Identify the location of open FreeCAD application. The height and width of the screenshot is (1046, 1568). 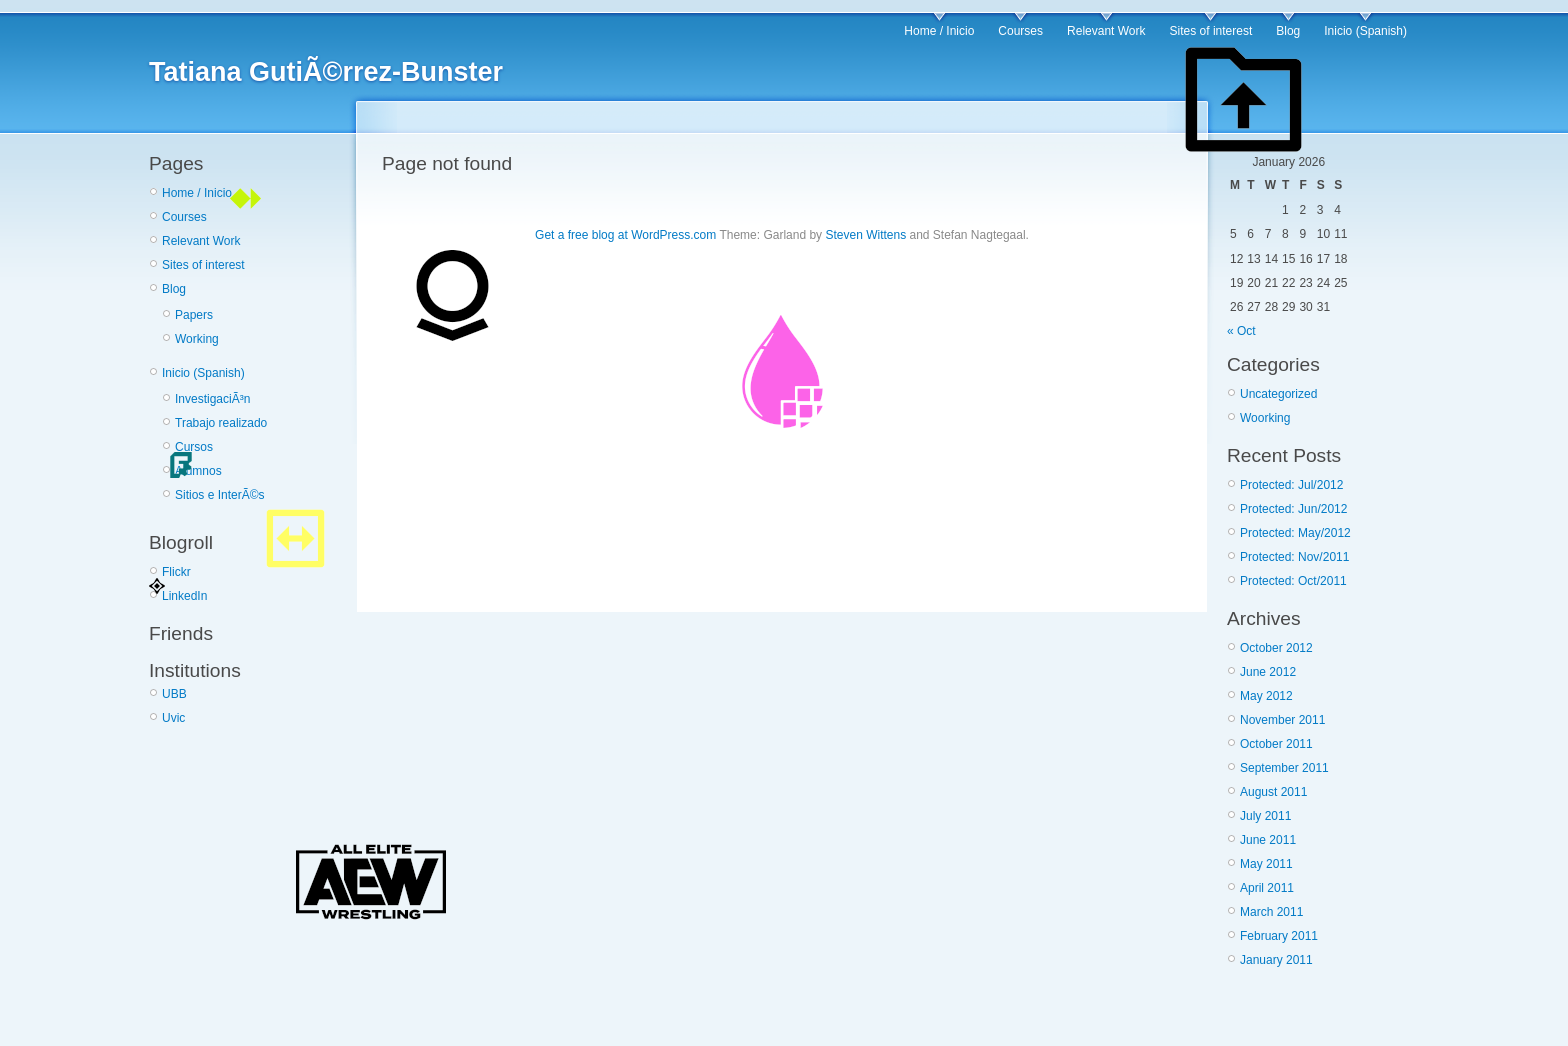
(181, 465).